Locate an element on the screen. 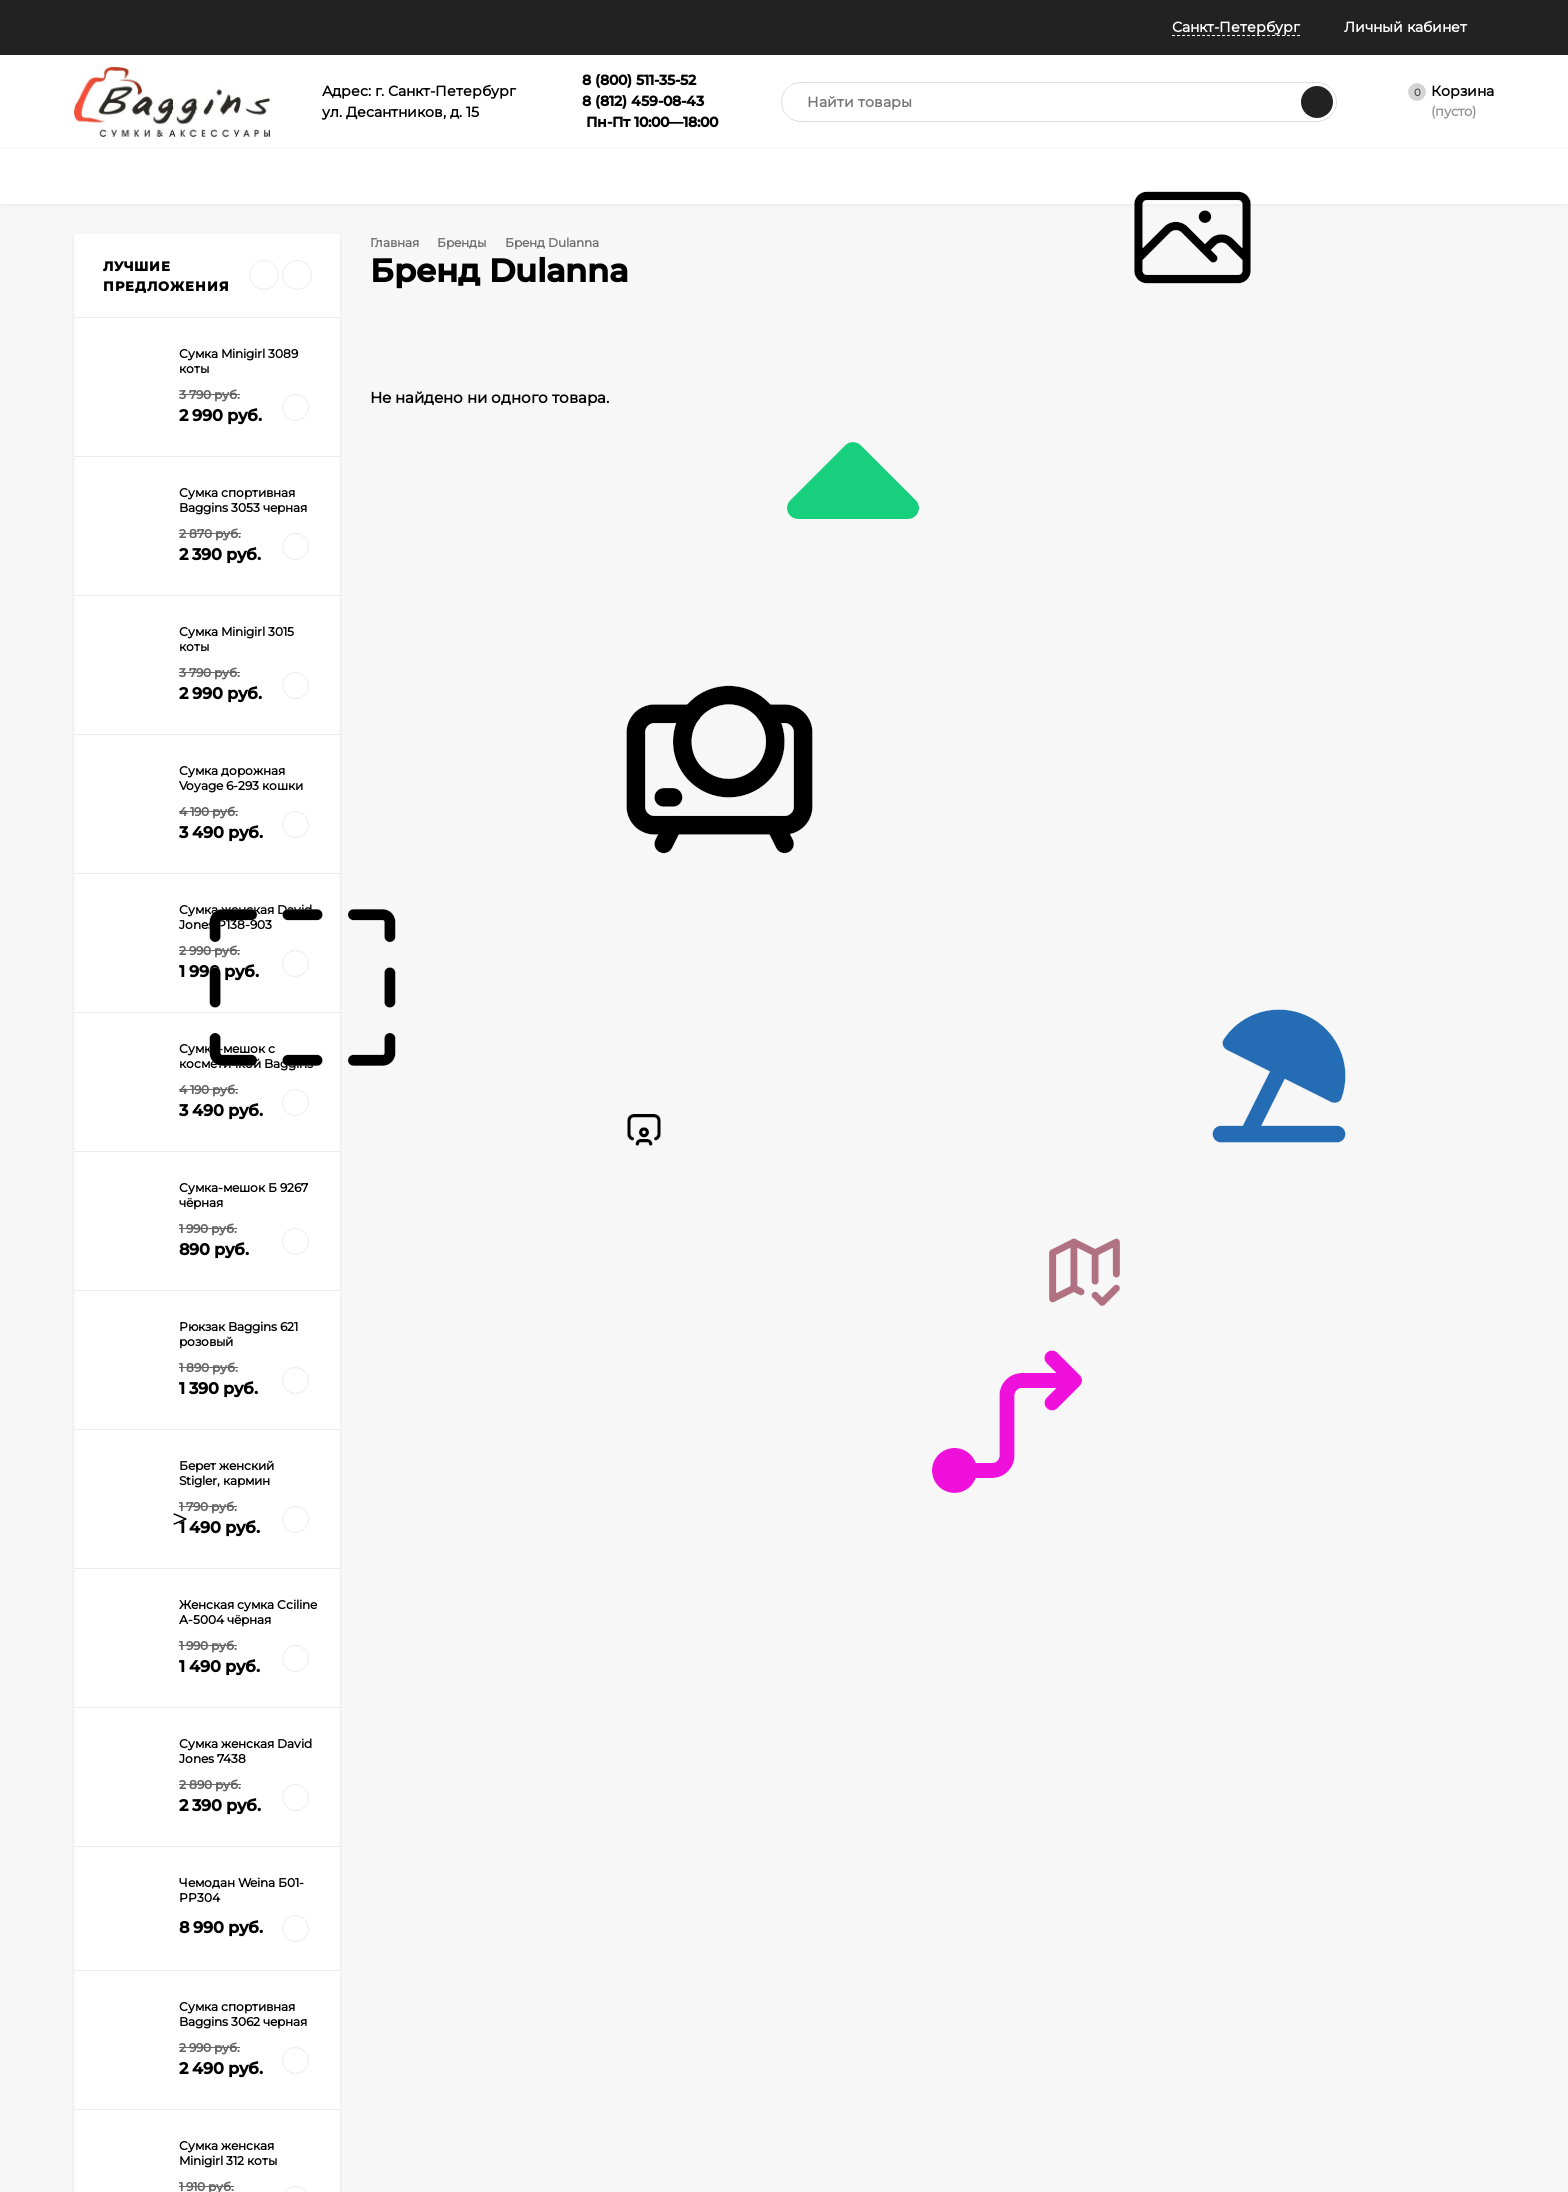  select or define a region is located at coordinates (302, 987).